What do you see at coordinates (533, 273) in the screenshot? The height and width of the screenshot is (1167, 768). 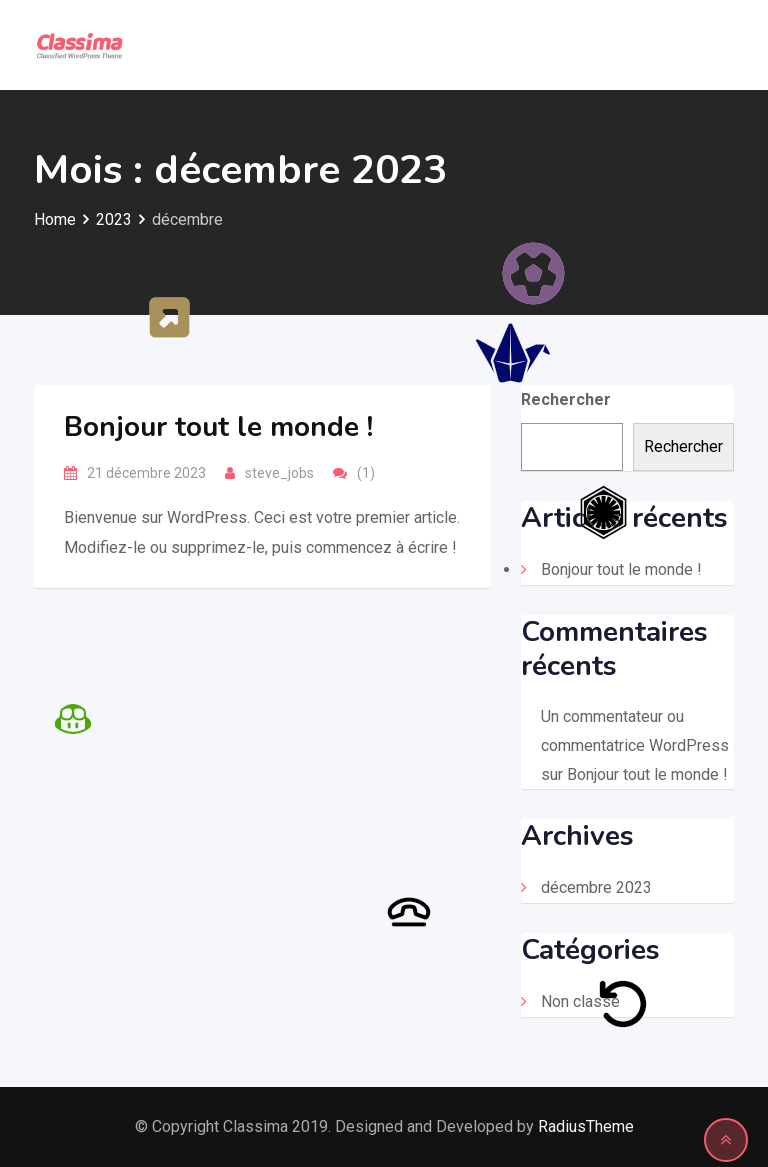 I see `access sports or soccer-related content` at bounding box center [533, 273].